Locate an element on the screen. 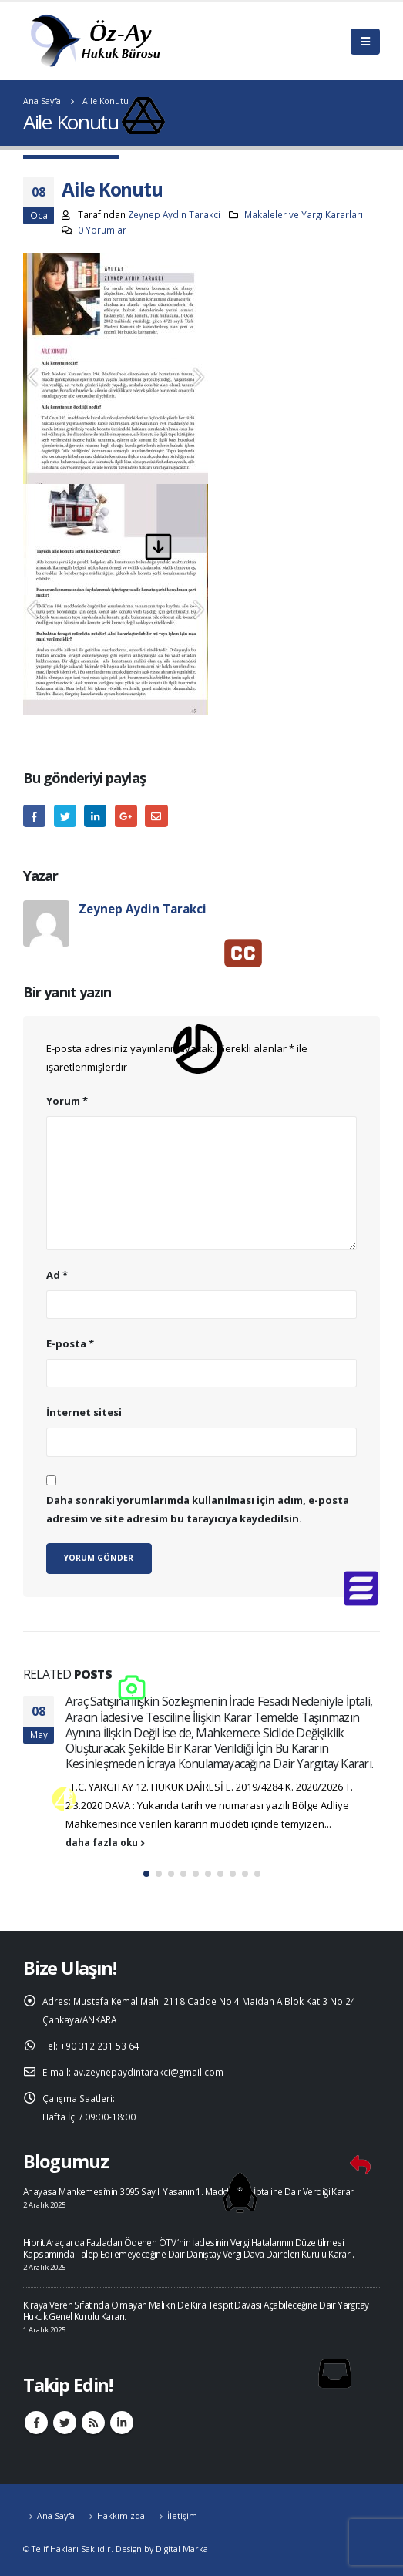 The height and width of the screenshot is (2576, 403). view your inbox is located at coordinates (334, 2373).